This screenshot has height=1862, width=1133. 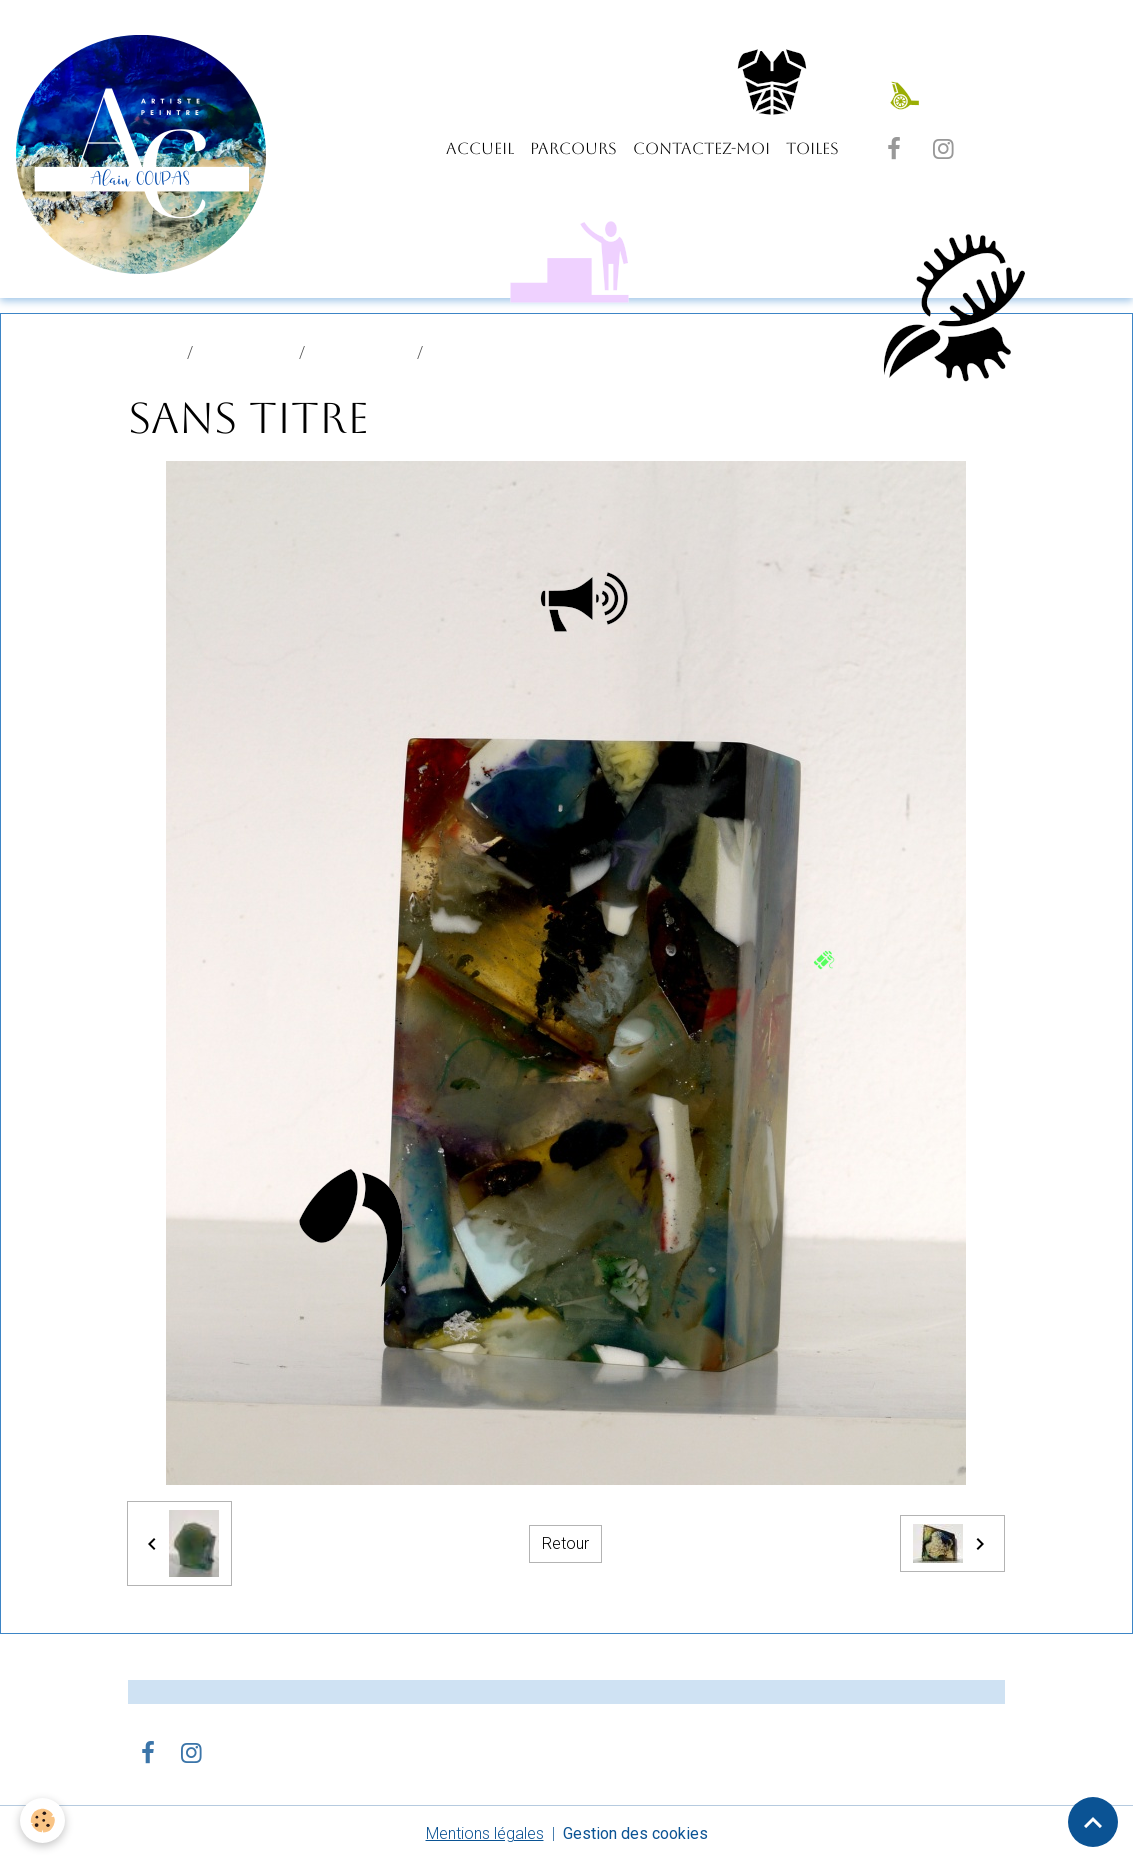 What do you see at coordinates (772, 82) in the screenshot?
I see `equip torso armor piece` at bounding box center [772, 82].